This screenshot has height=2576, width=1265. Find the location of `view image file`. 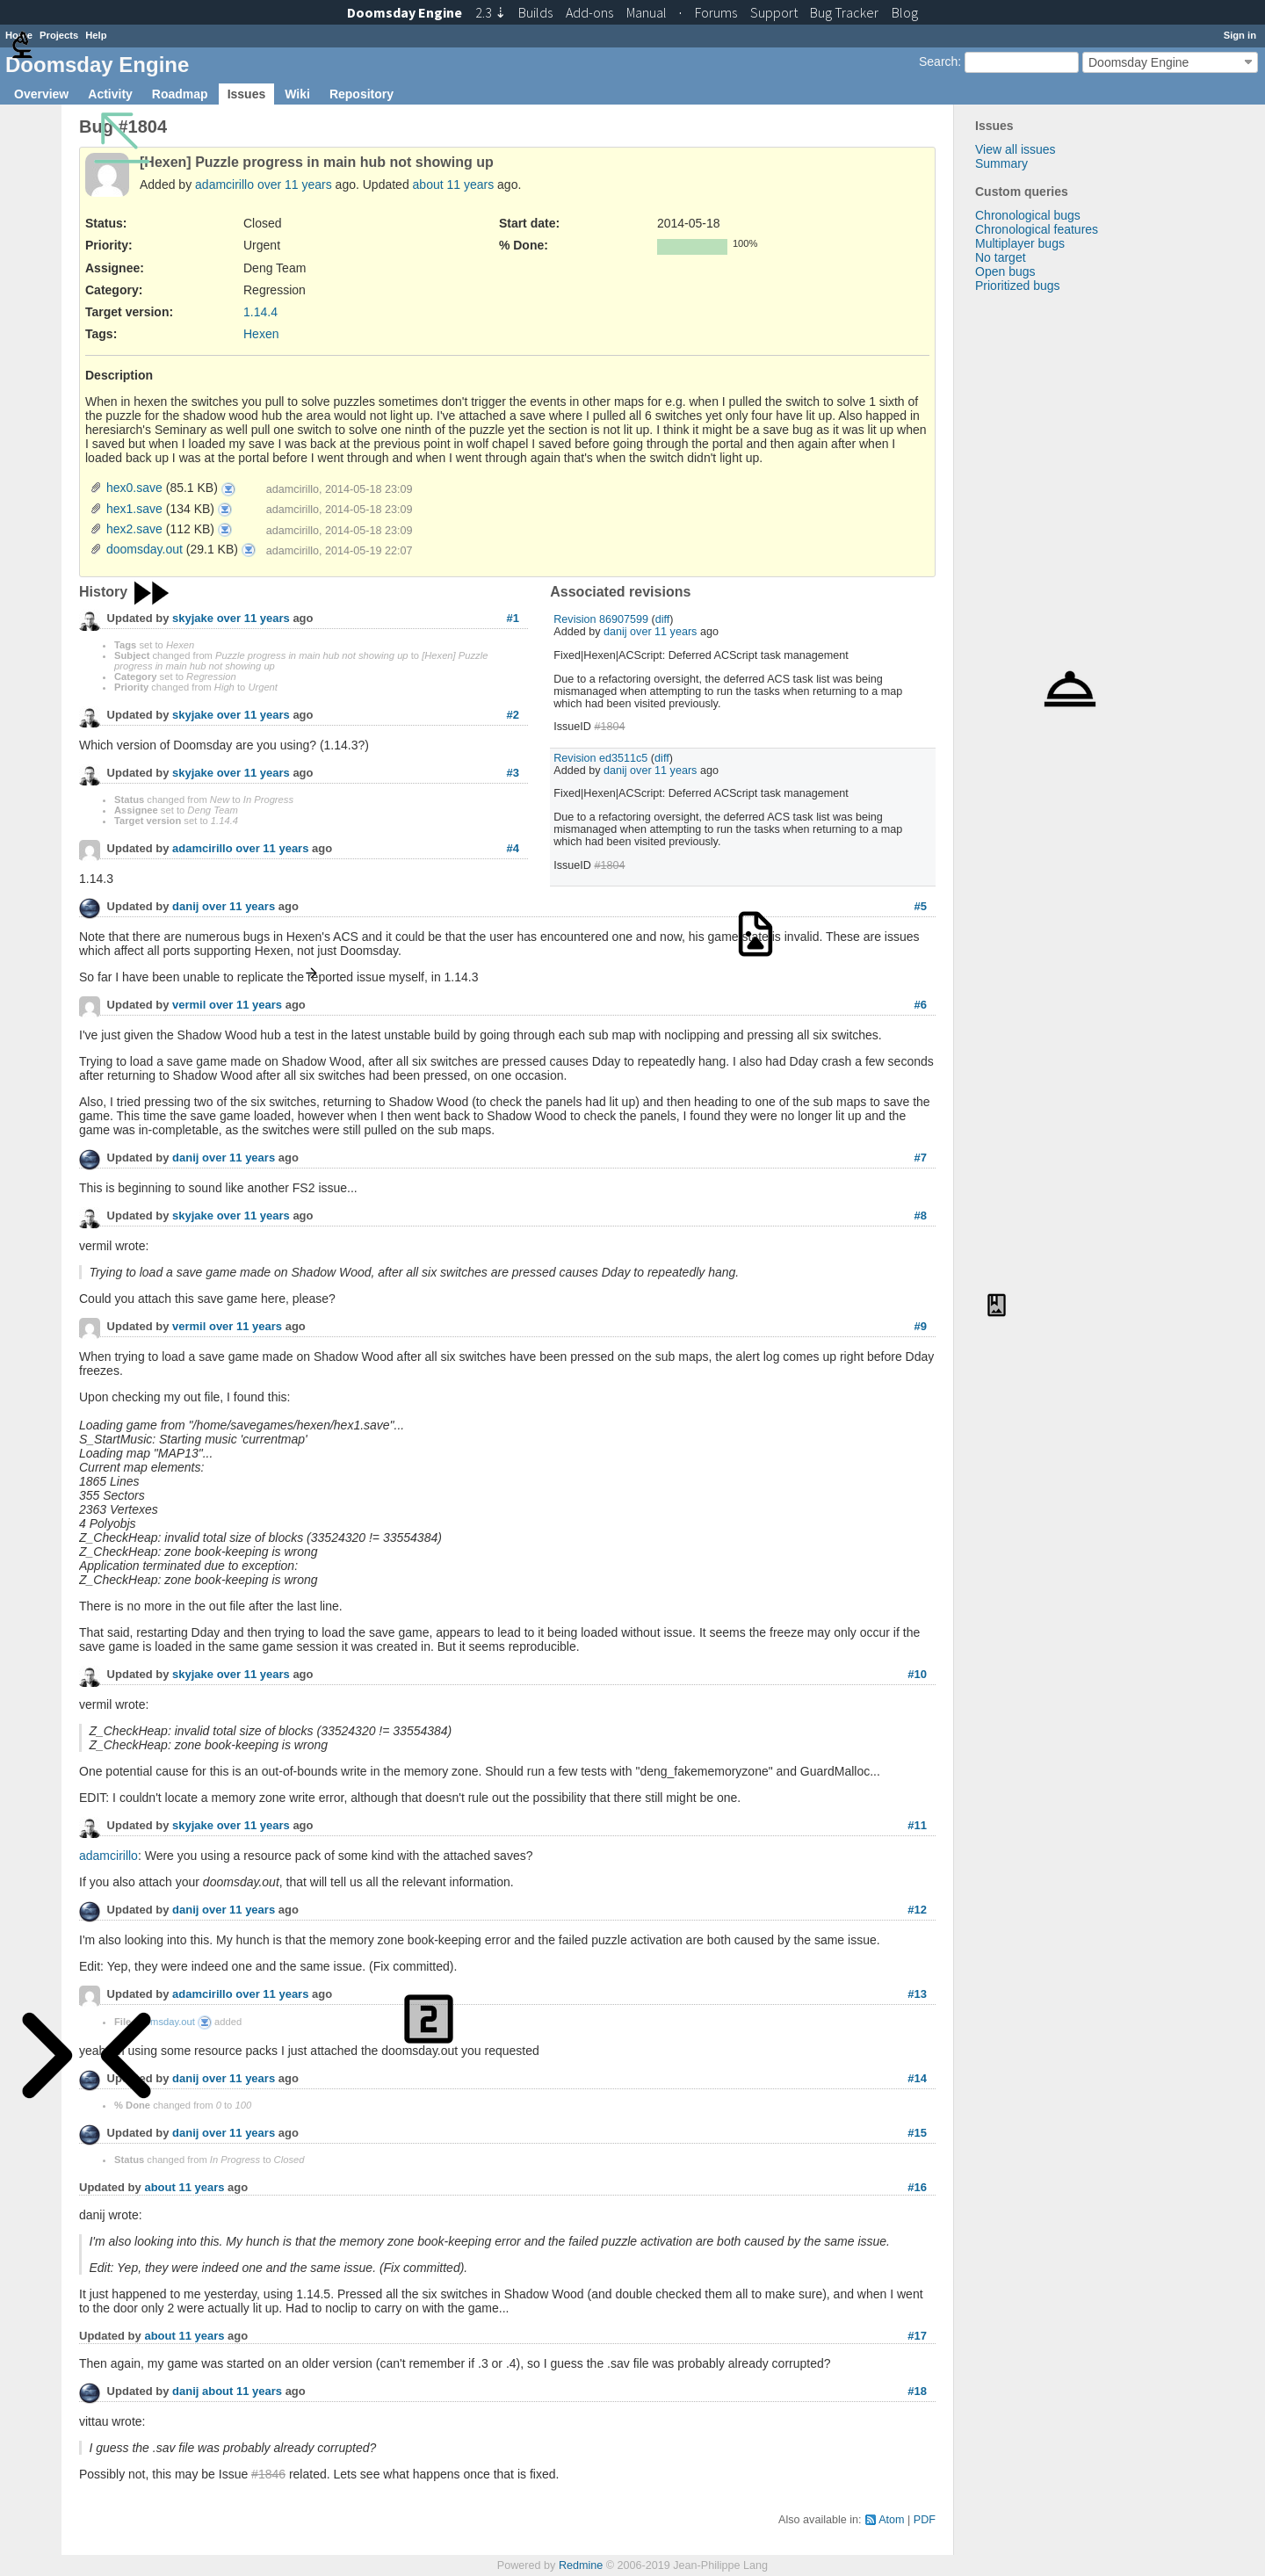

view image file is located at coordinates (755, 934).